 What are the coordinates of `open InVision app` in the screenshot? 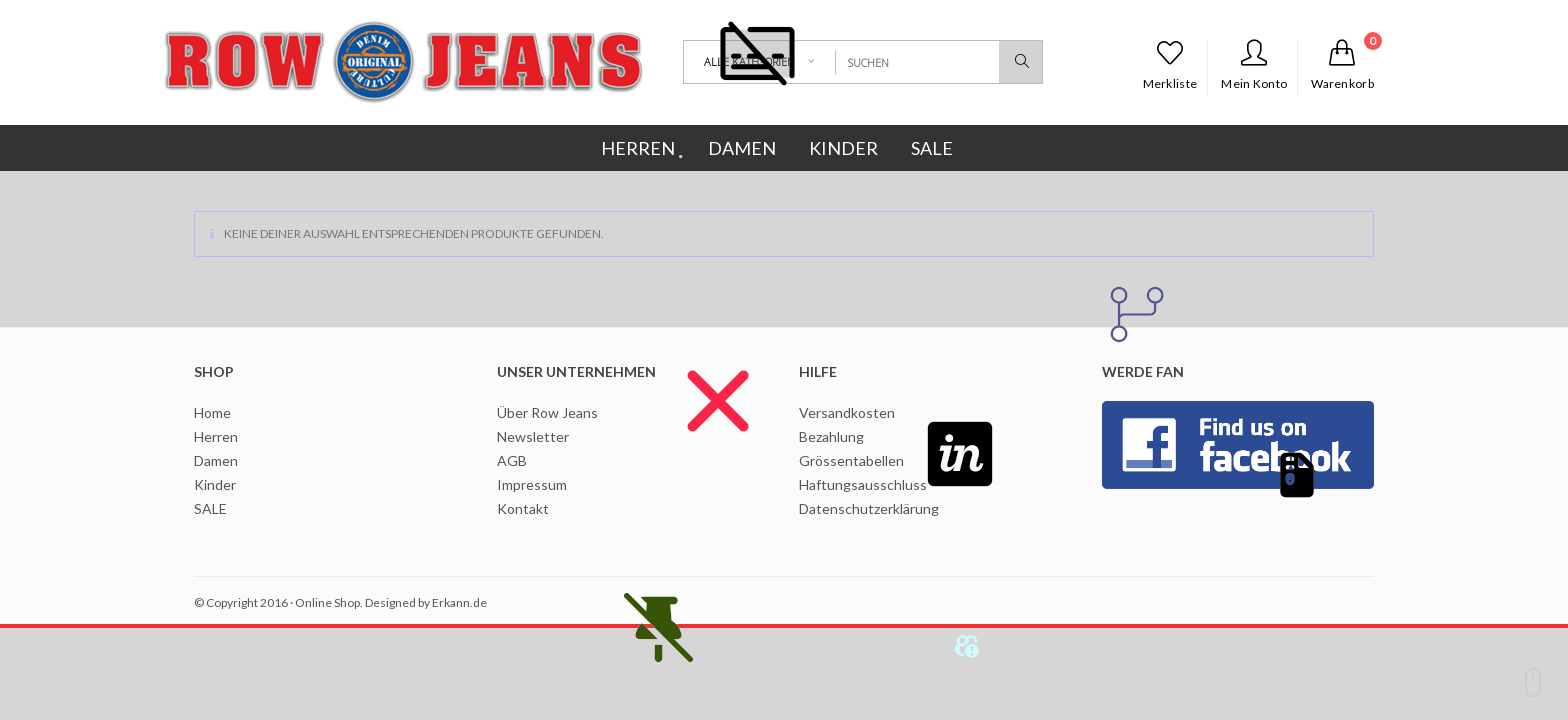 It's located at (960, 454).